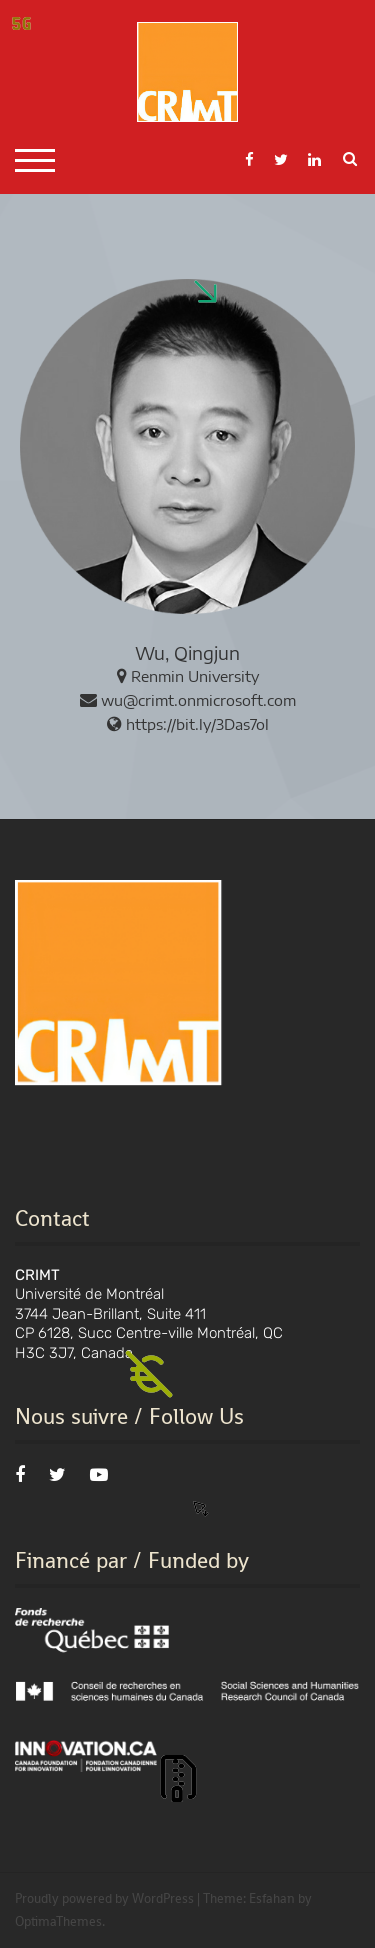 This screenshot has height=1948, width=375. Describe the element at coordinates (178, 1778) in the screenshot. I see `view or open a compressed zip file` at that location.